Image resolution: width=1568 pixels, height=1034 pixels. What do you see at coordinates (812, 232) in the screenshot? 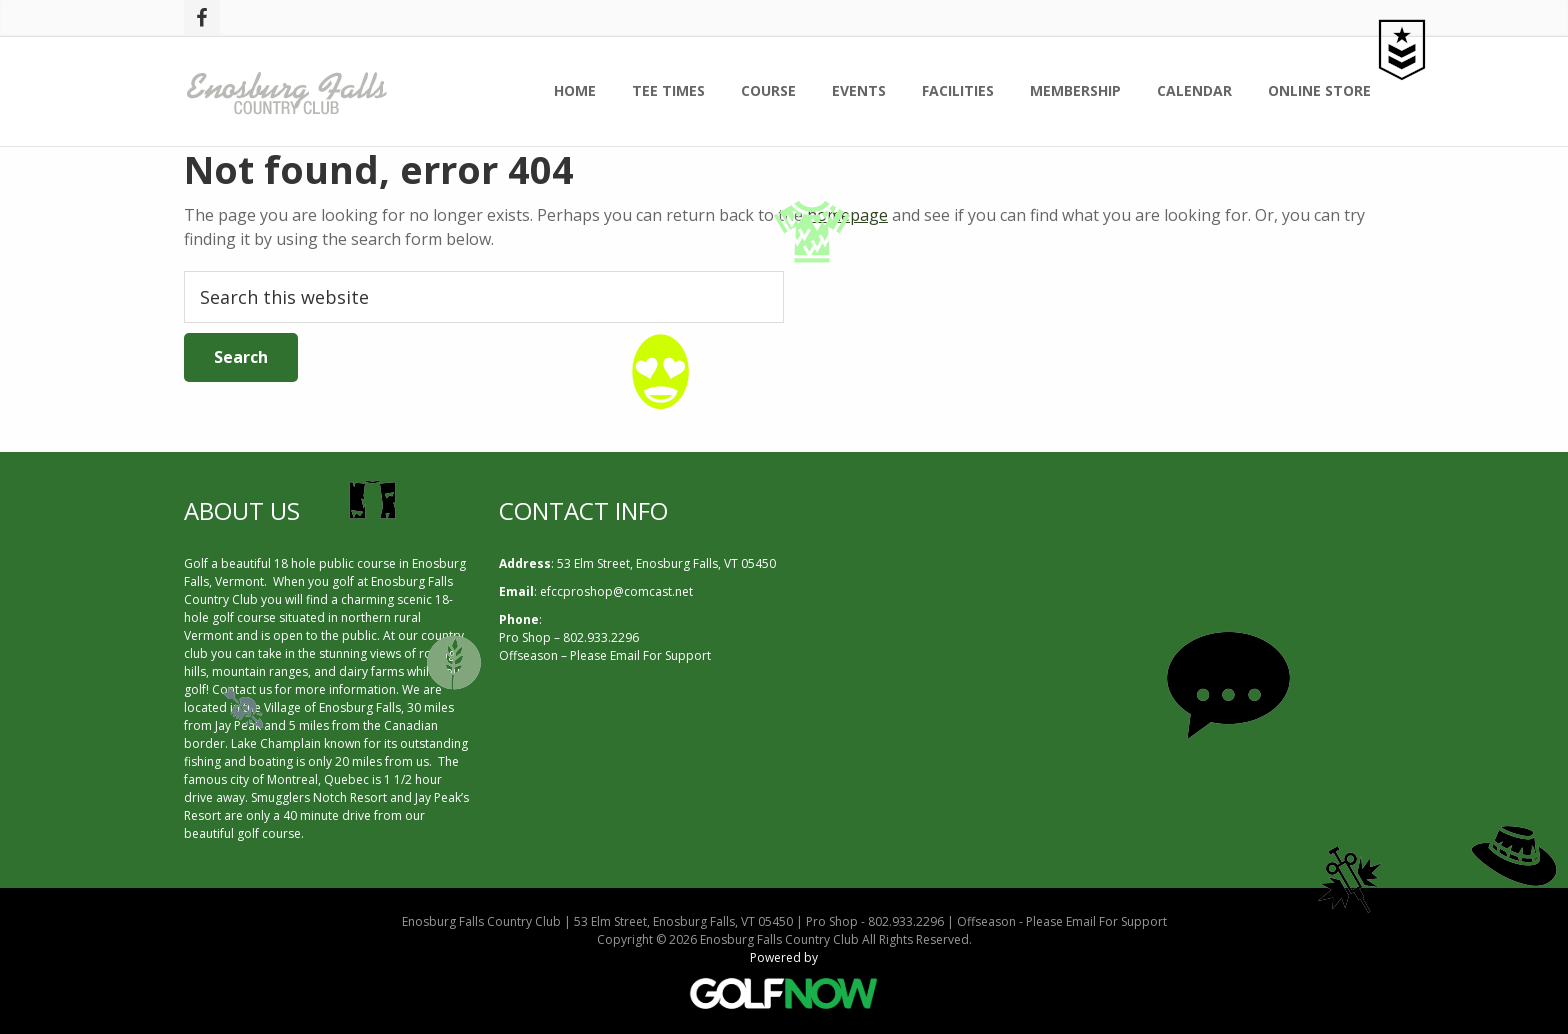
I see `equip scale mail armor` at bounding box center [812, 232].